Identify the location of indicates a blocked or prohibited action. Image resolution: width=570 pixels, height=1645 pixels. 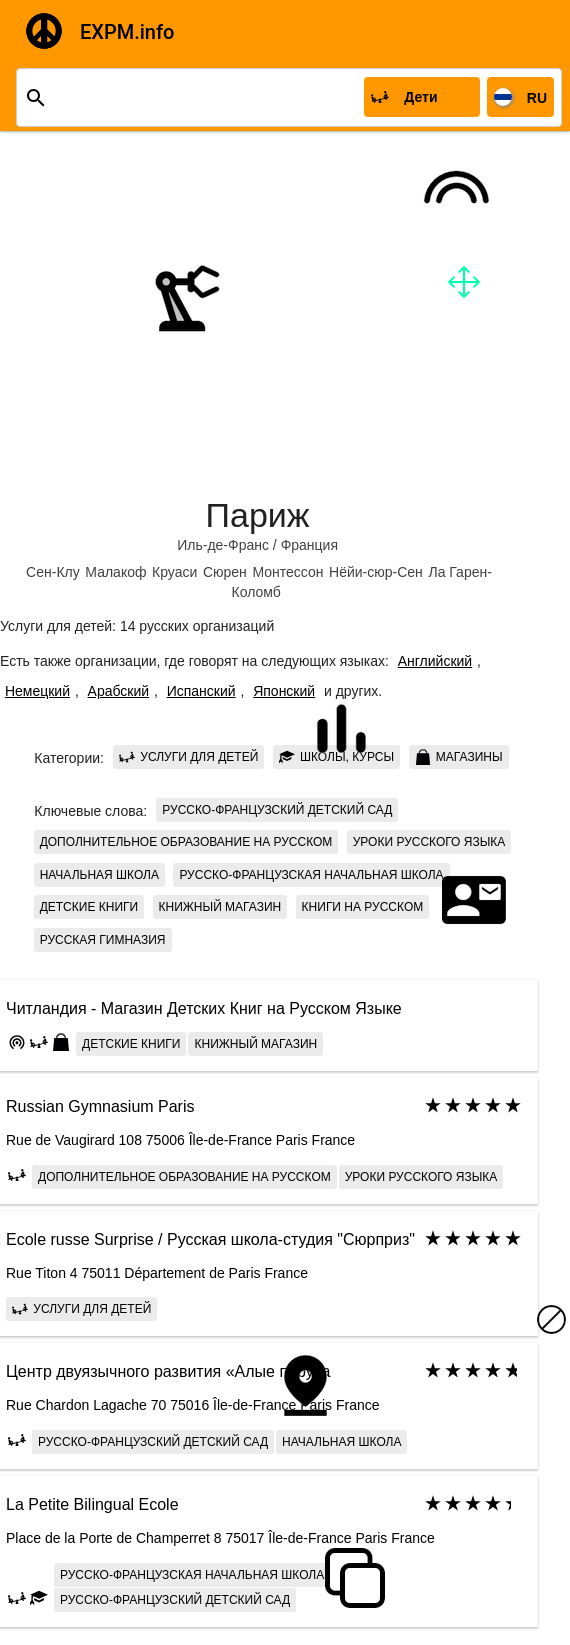
(551, 1319).